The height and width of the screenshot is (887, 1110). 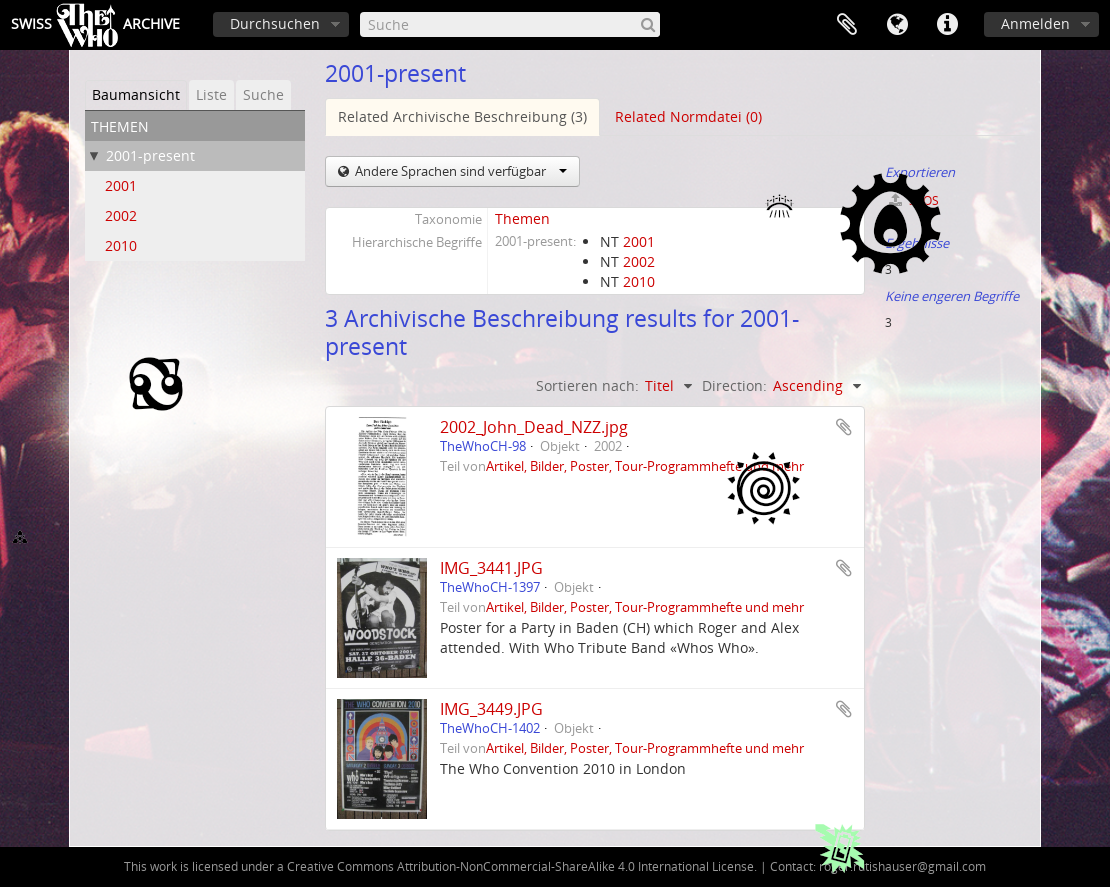 I want to click on boost or recharge energy, so click(x=839, y=848).